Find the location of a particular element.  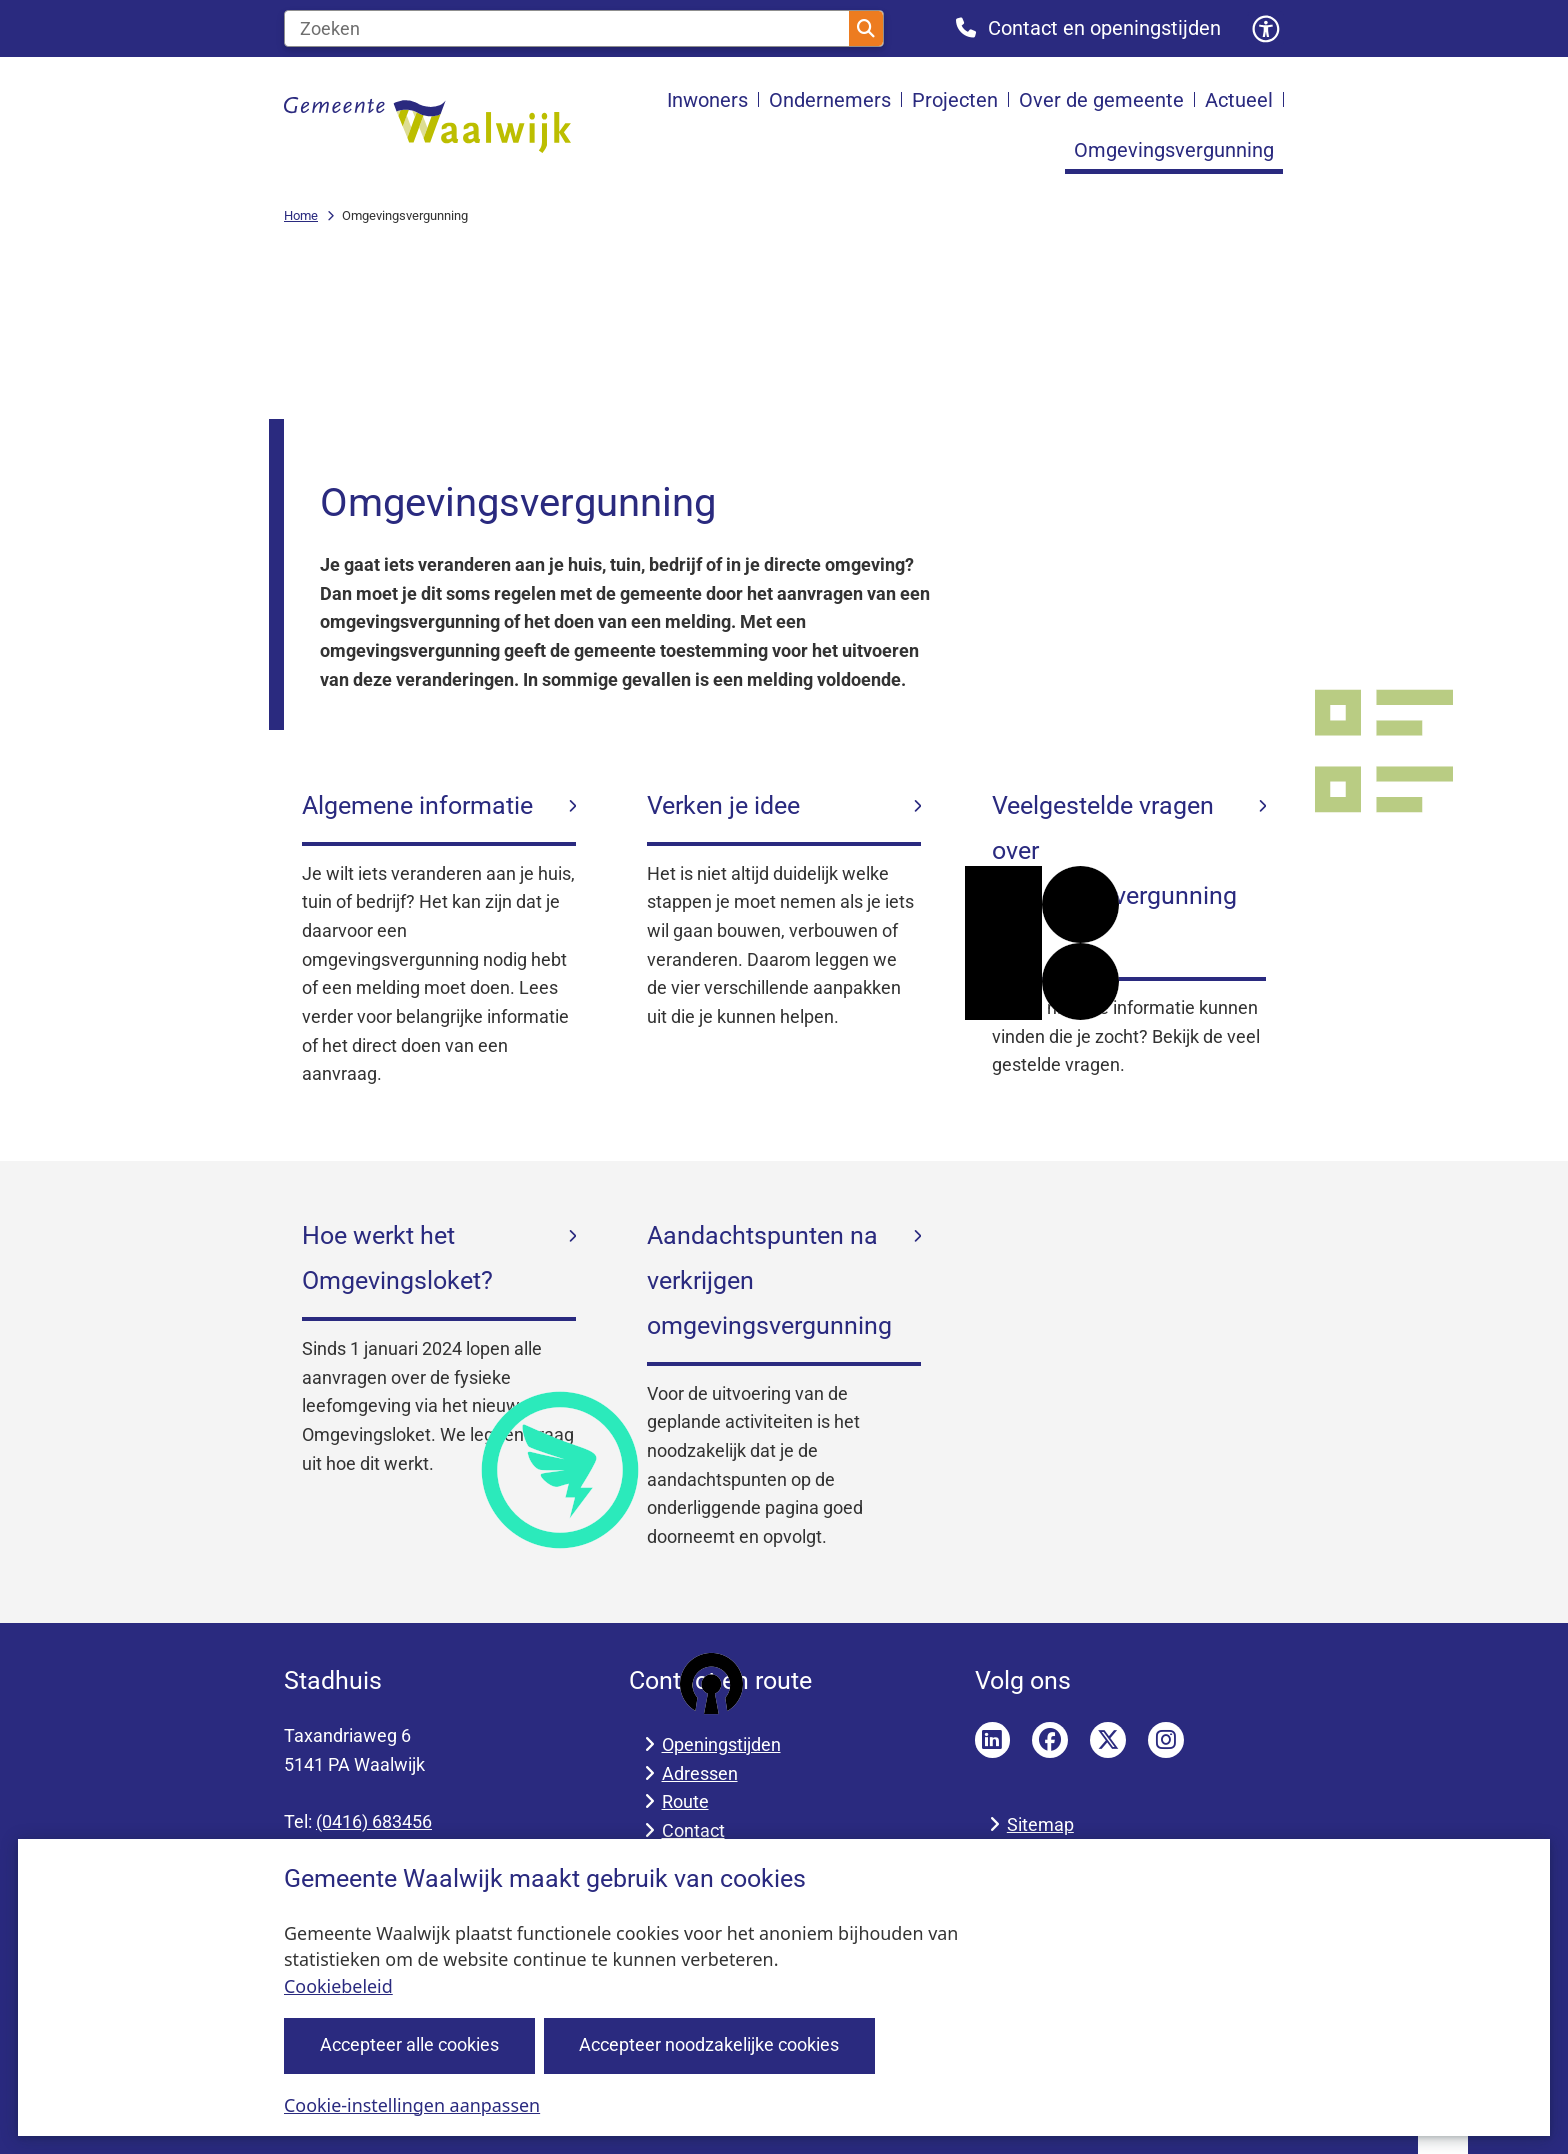

open DingTalk app is located at coordinates (560, 1470).